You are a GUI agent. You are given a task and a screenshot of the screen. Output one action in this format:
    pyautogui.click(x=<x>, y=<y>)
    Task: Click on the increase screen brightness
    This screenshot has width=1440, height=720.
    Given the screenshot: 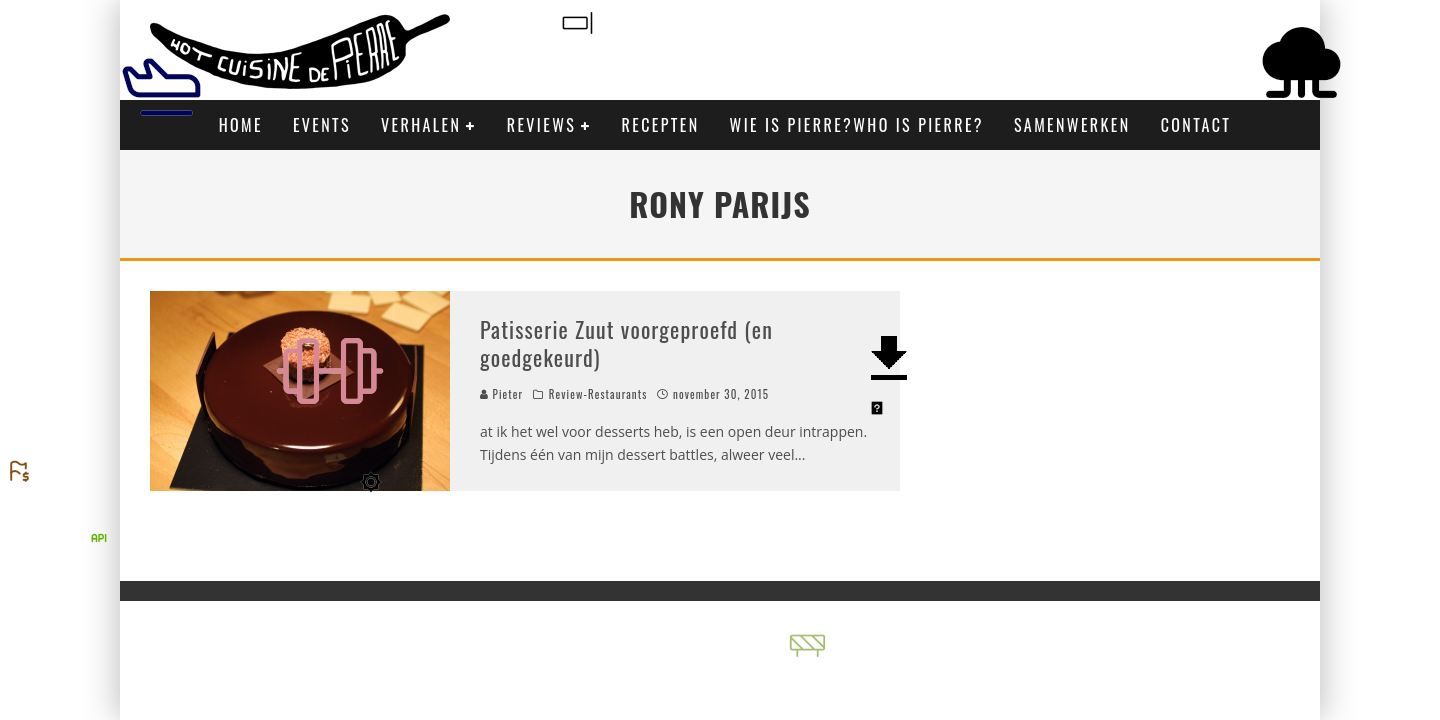 What is the action you would take?
    pyautogui.click(x=371, y=482)
    